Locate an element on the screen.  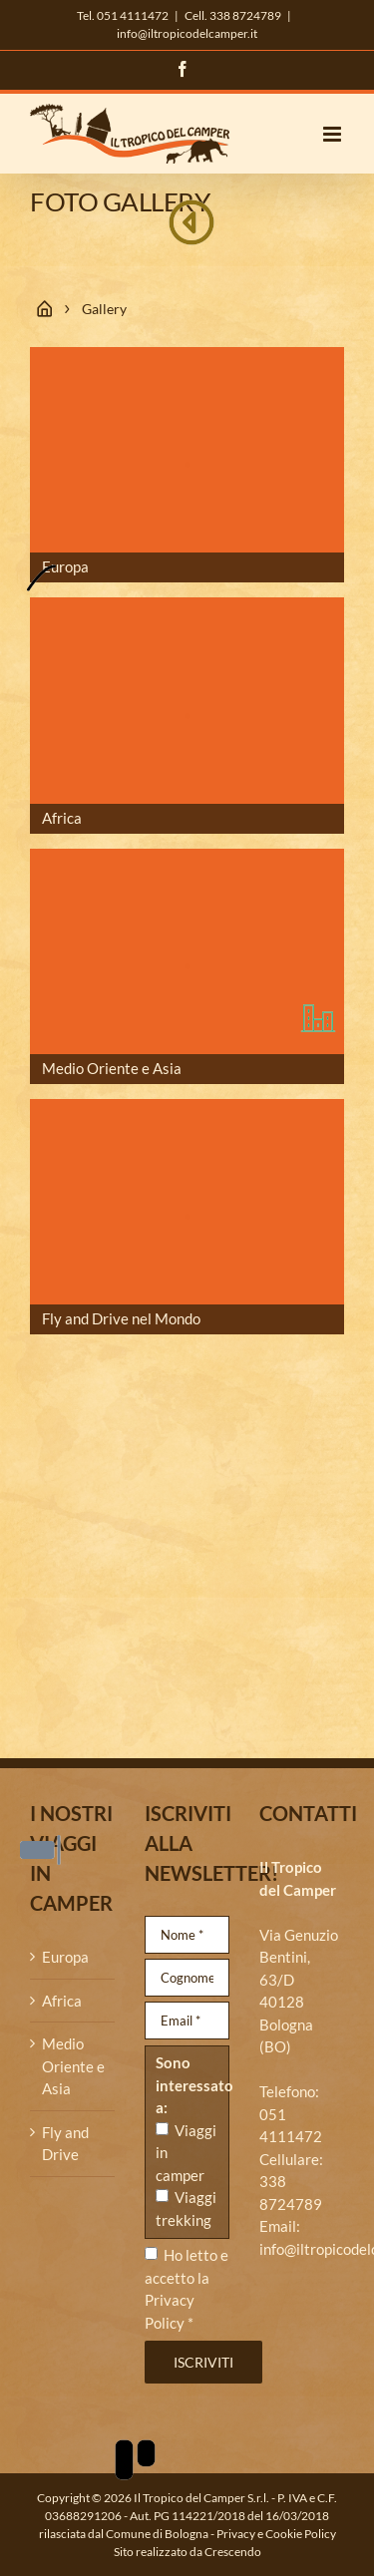
go back to the previous screen is located at coordinates (191, 222).